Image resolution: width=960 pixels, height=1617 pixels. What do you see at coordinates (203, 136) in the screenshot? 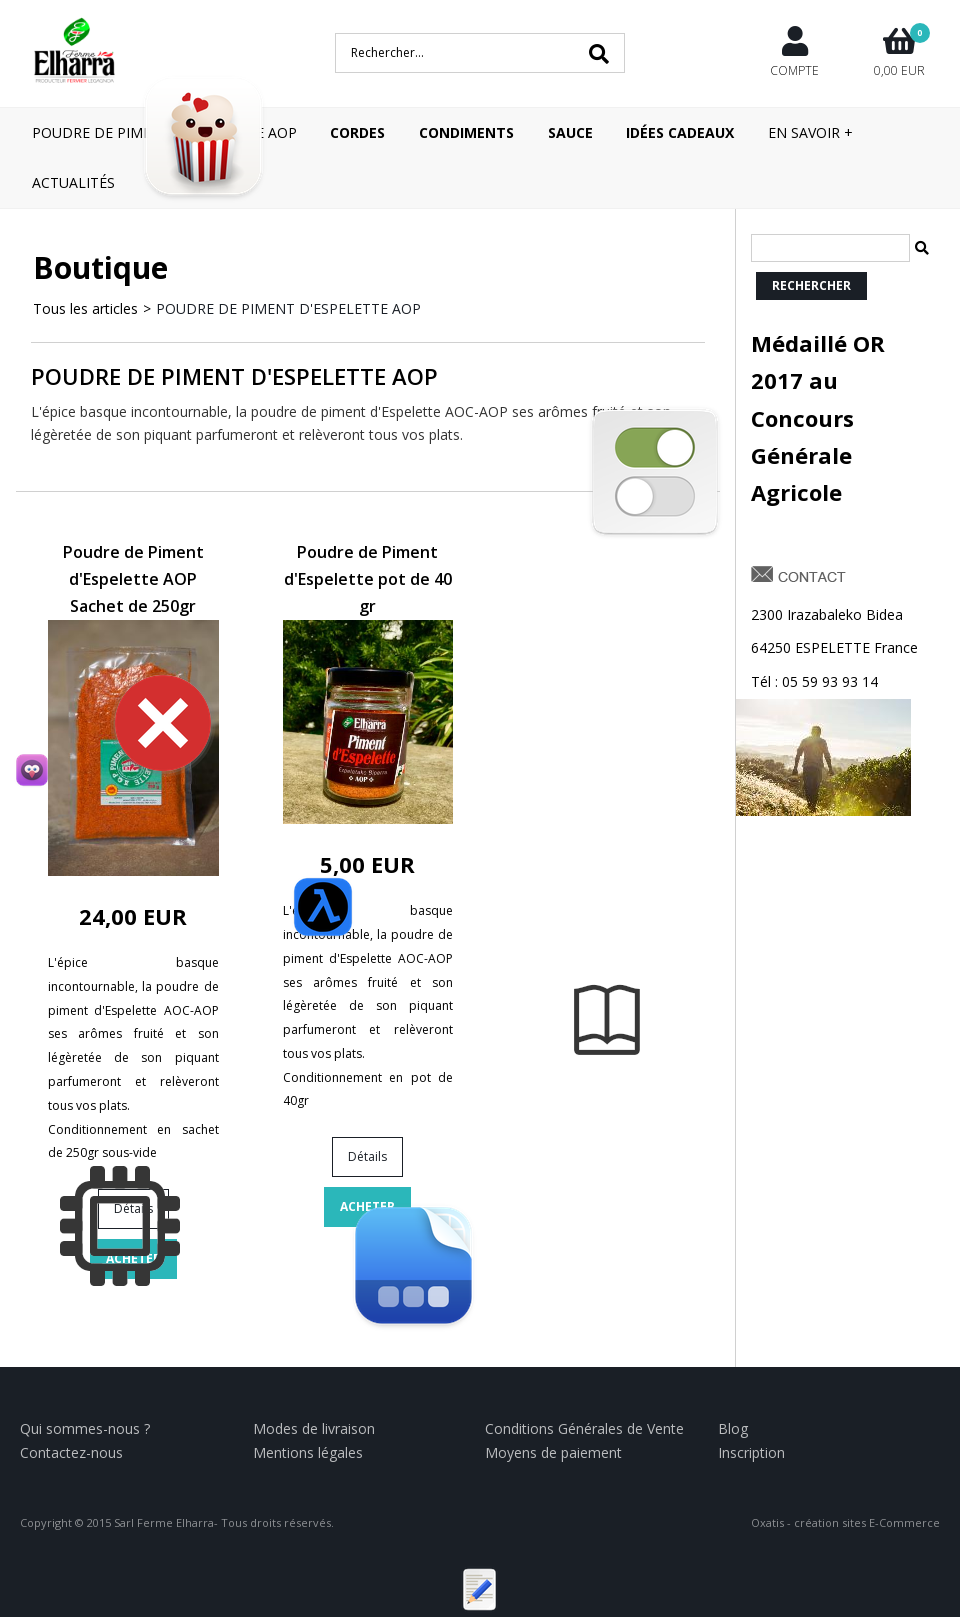
I see `open popcorn time streaming app` at bounding box center [203, 136].